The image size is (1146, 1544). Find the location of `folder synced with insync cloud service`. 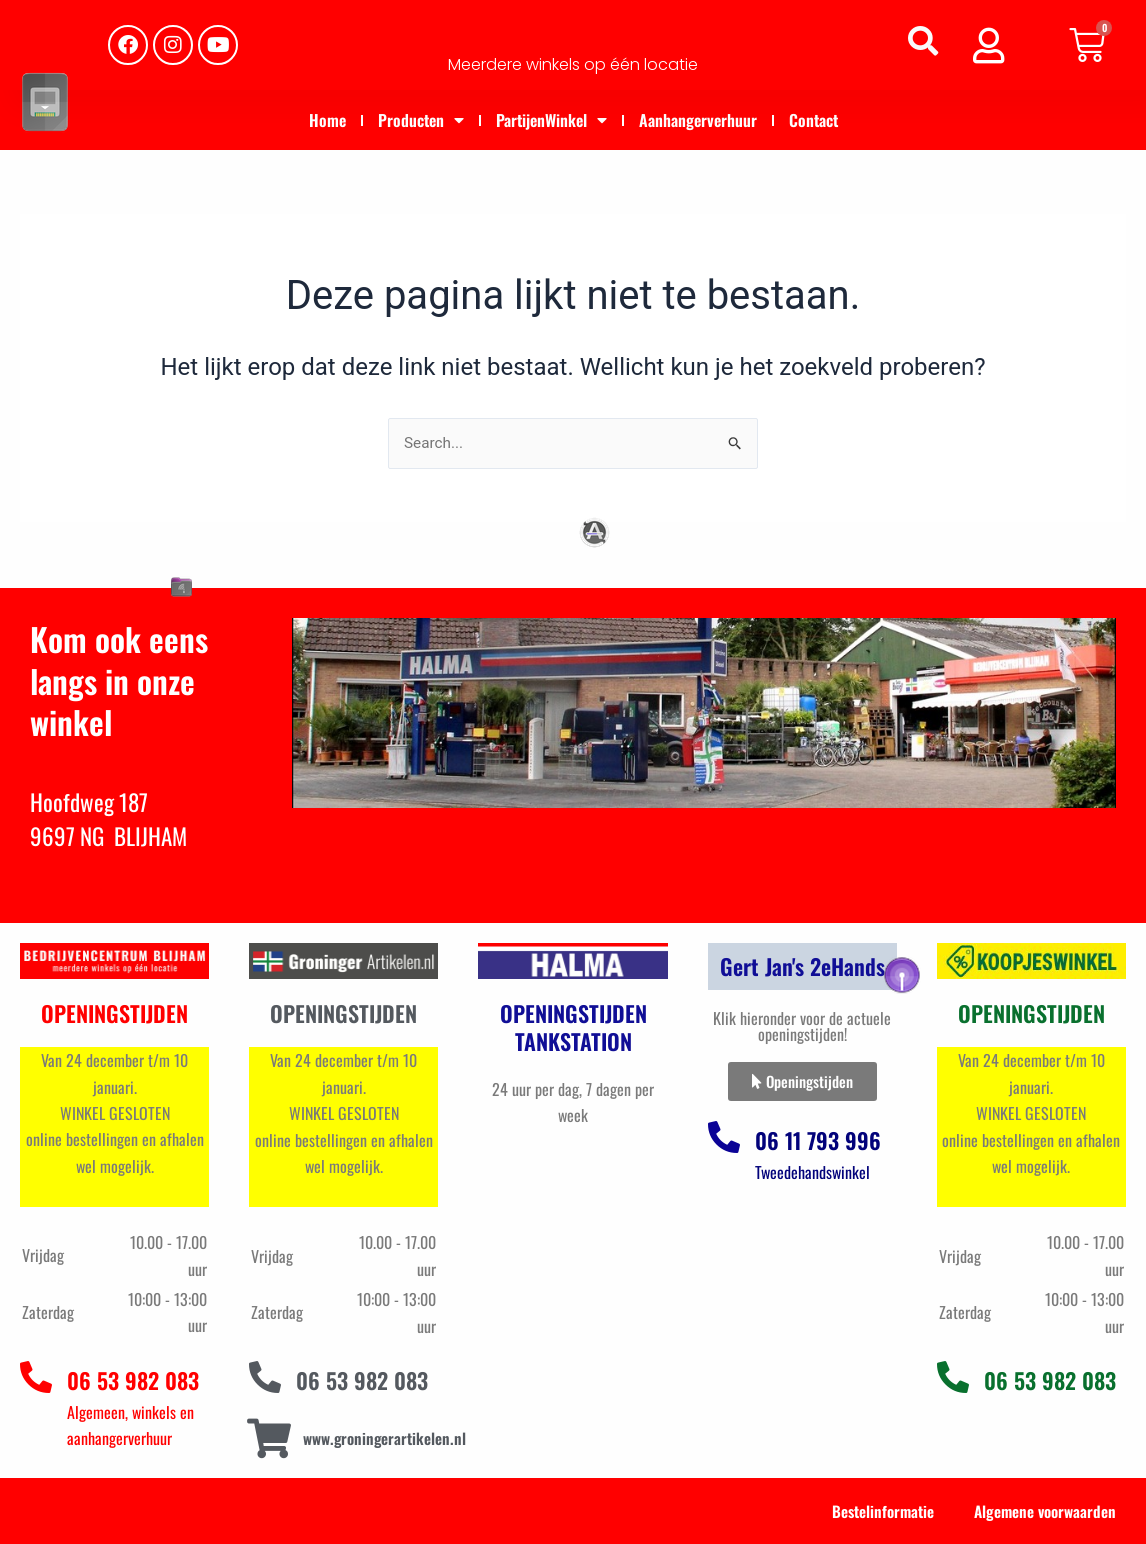

folder synced with insync cloud service is located at coordinates (181, 586).